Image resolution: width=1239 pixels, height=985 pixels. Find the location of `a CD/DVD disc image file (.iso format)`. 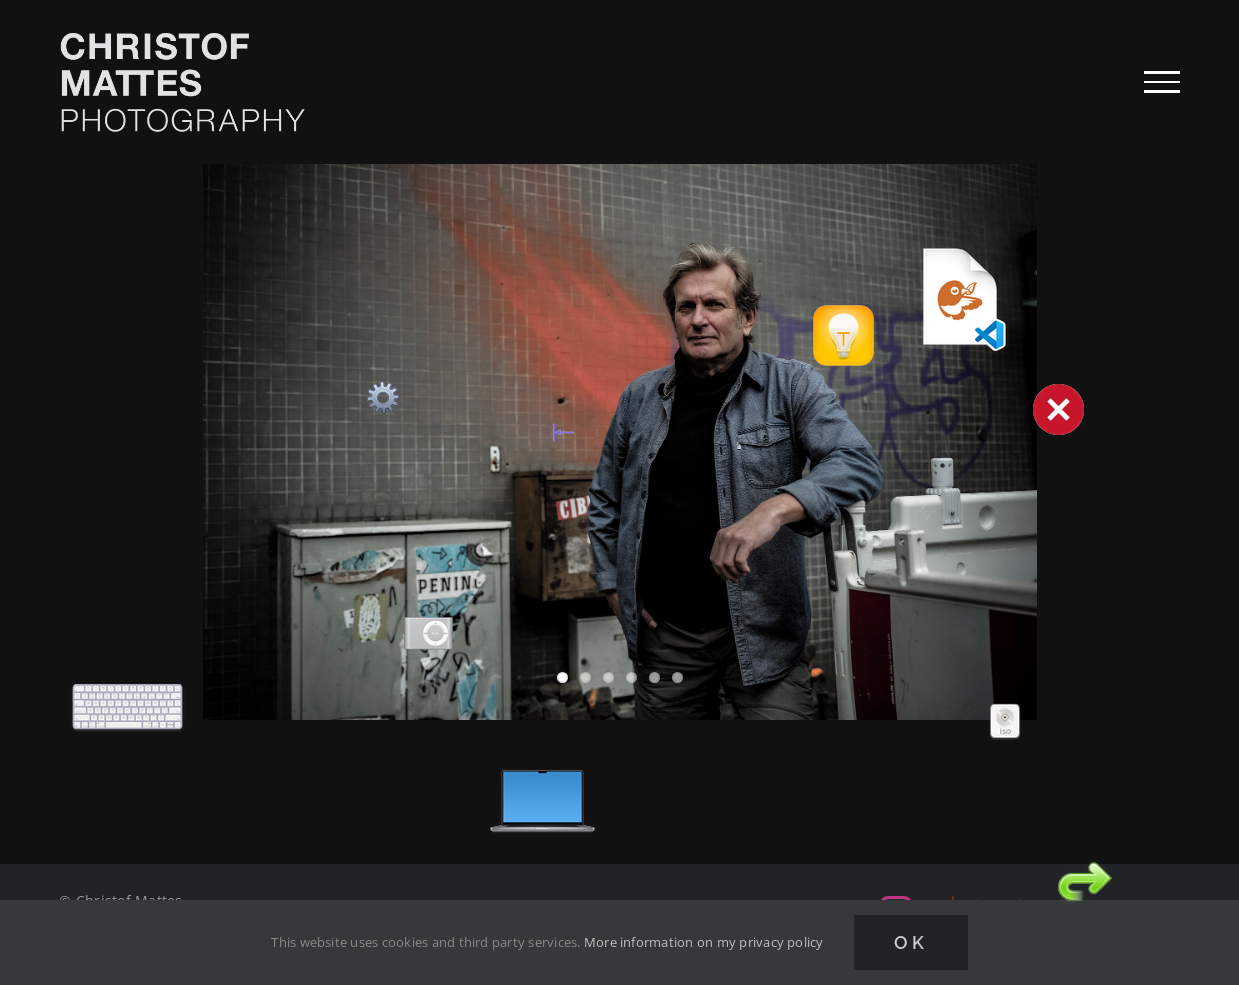

a CD/DVD disc image file (.iso format) is located at coordinates (1005, 721).